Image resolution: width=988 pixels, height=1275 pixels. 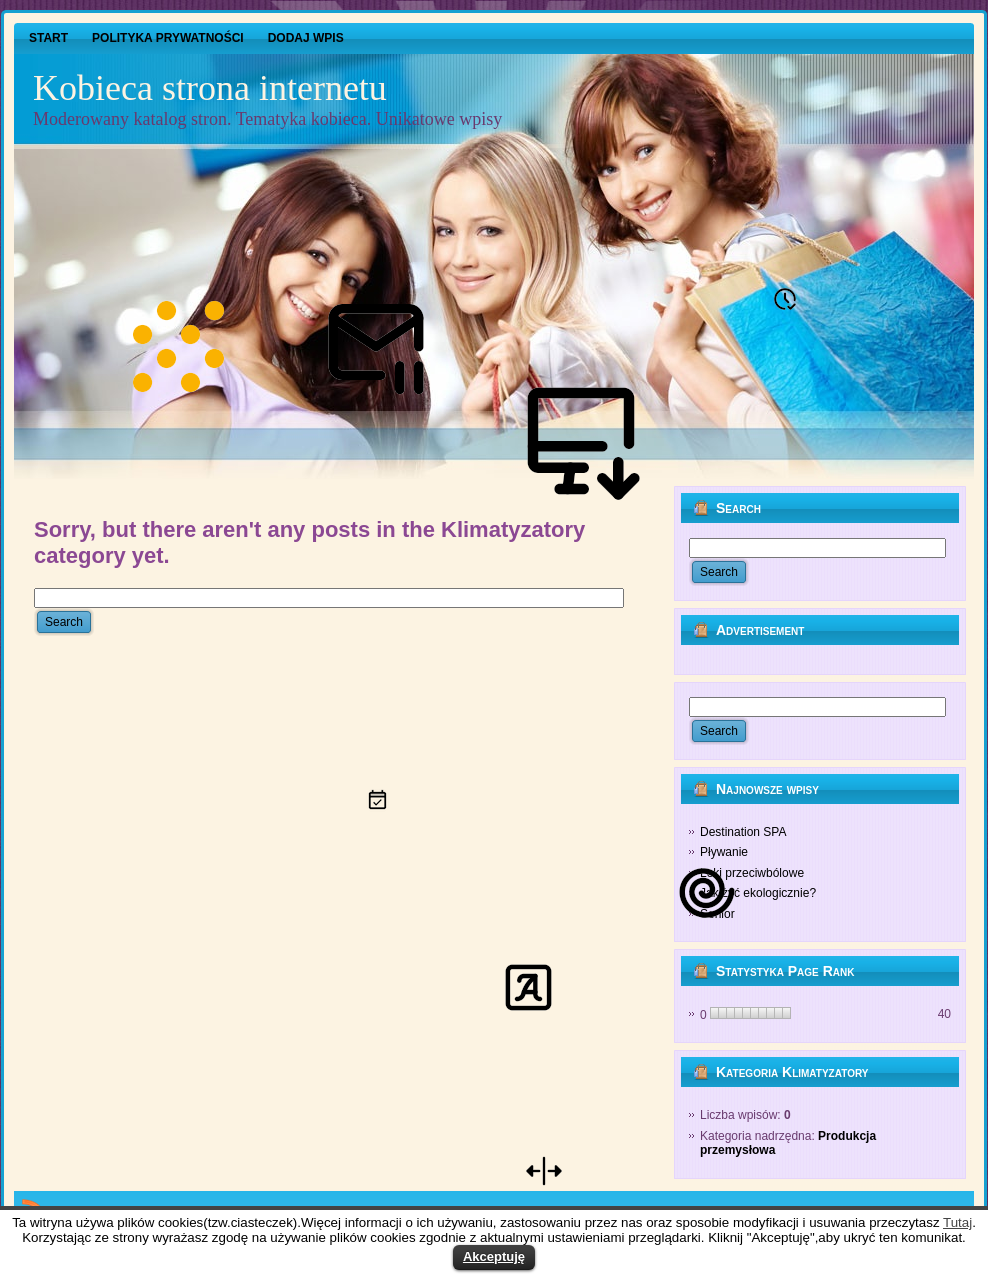 What do you see at coordinates (785, 299) in the screenshot?
I see `task or event completed on time` at bounding box center [785, 299].